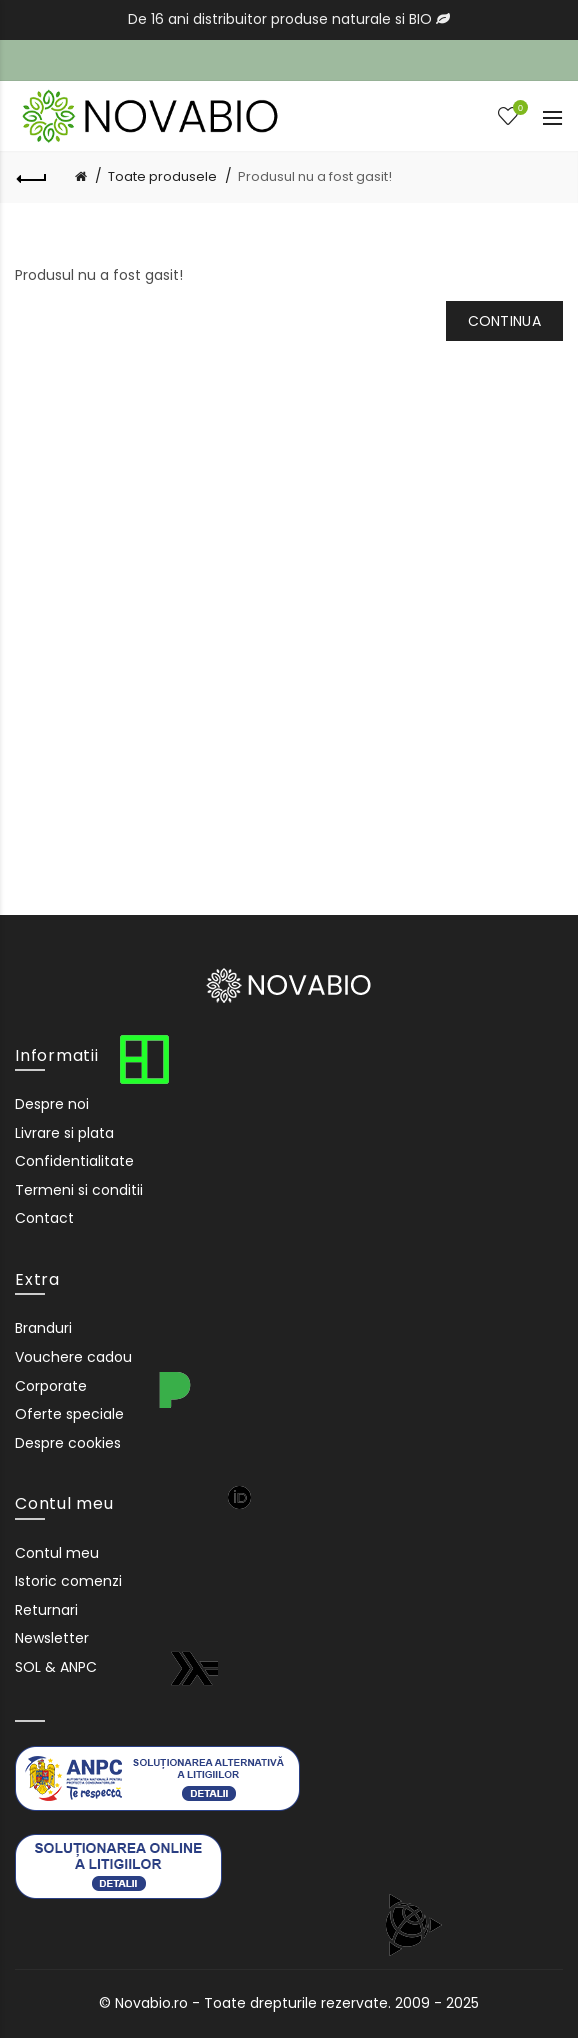  I want to click on indicates Haskell programming language, so click(194, 1668).